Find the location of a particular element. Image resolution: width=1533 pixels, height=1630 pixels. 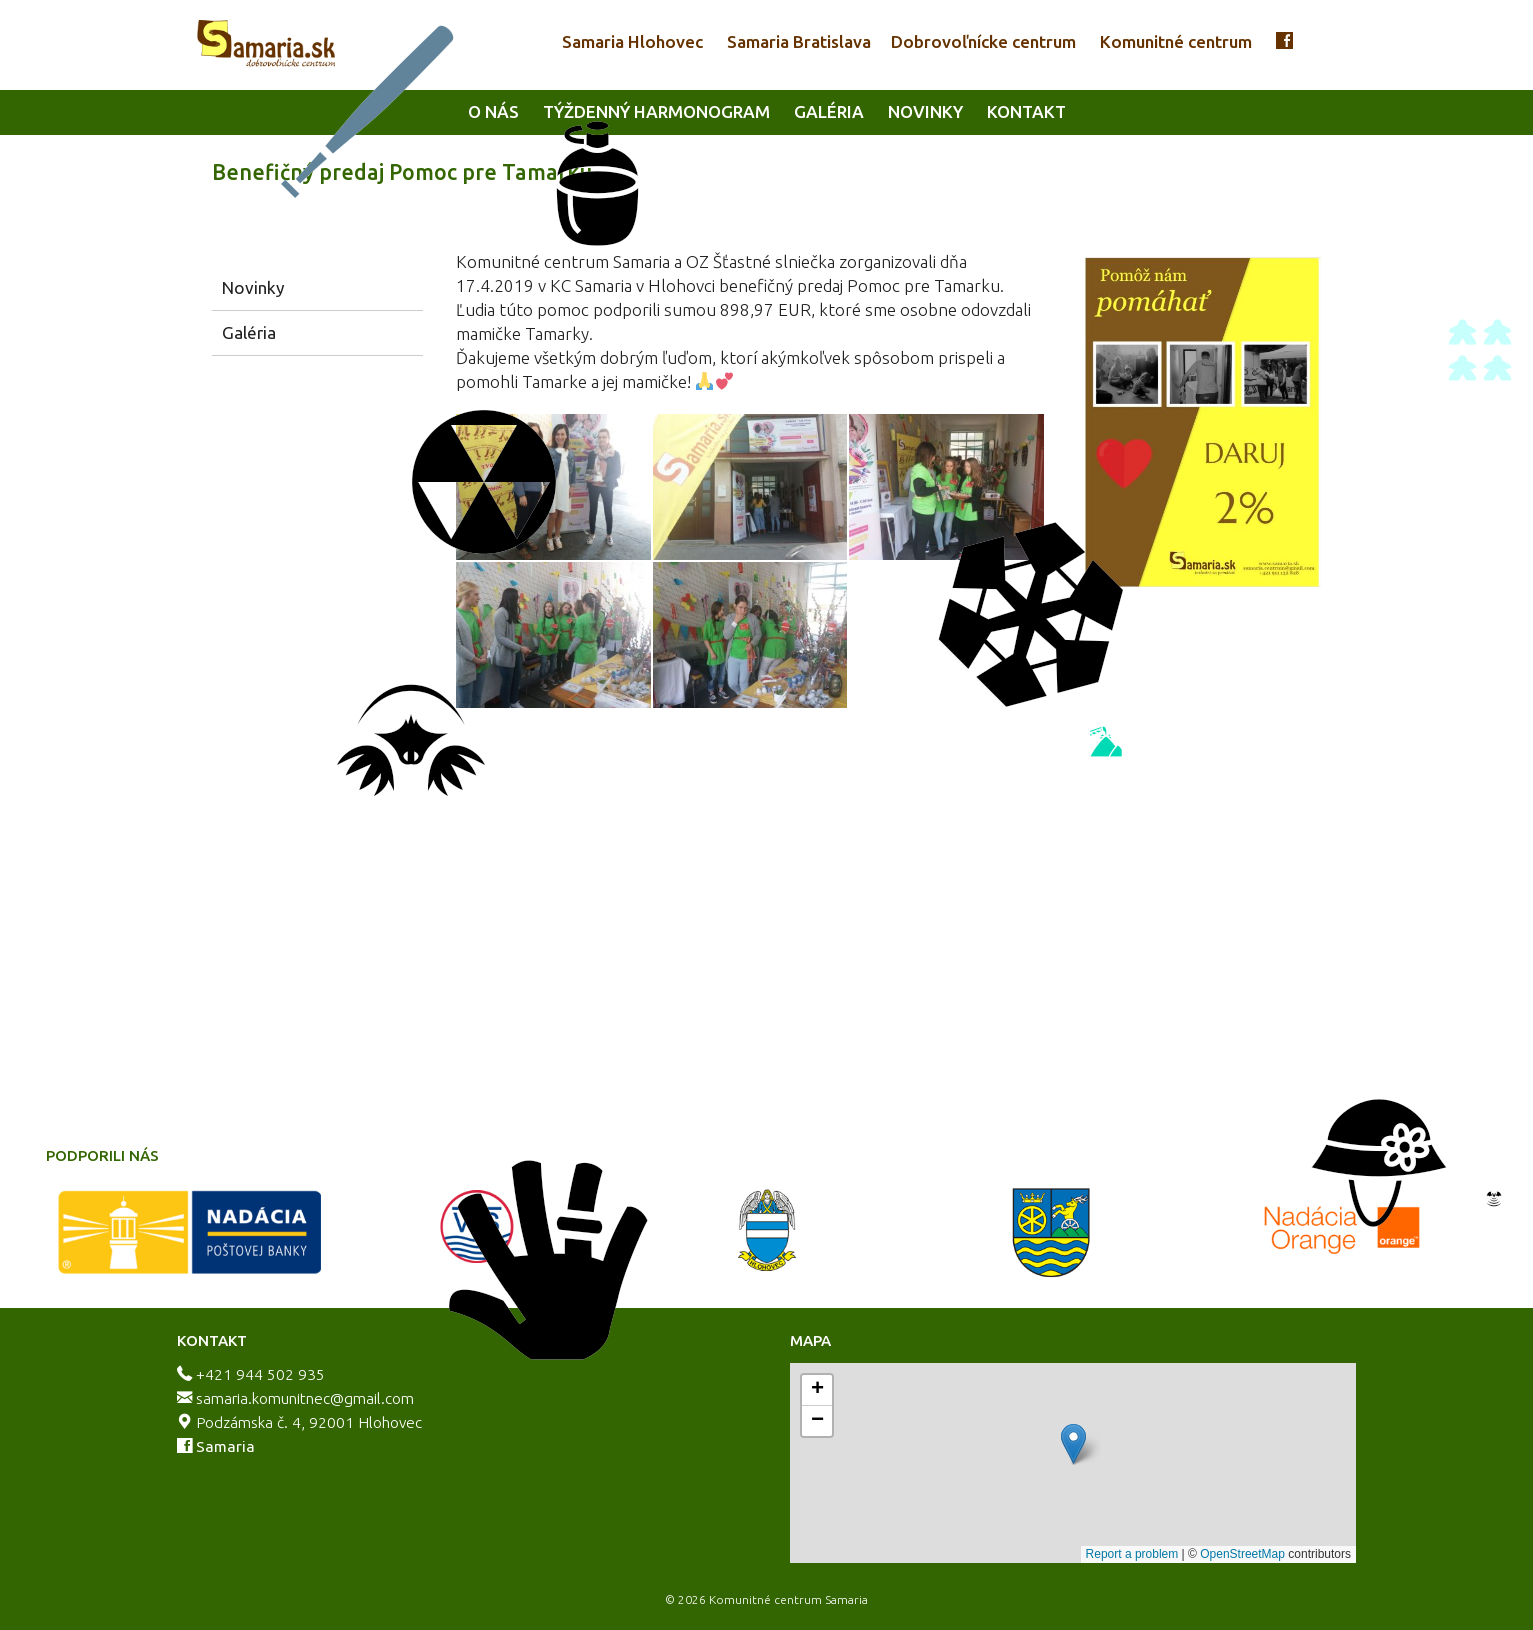

indicates a fallout shelter location is located at coordinates (484, 482).